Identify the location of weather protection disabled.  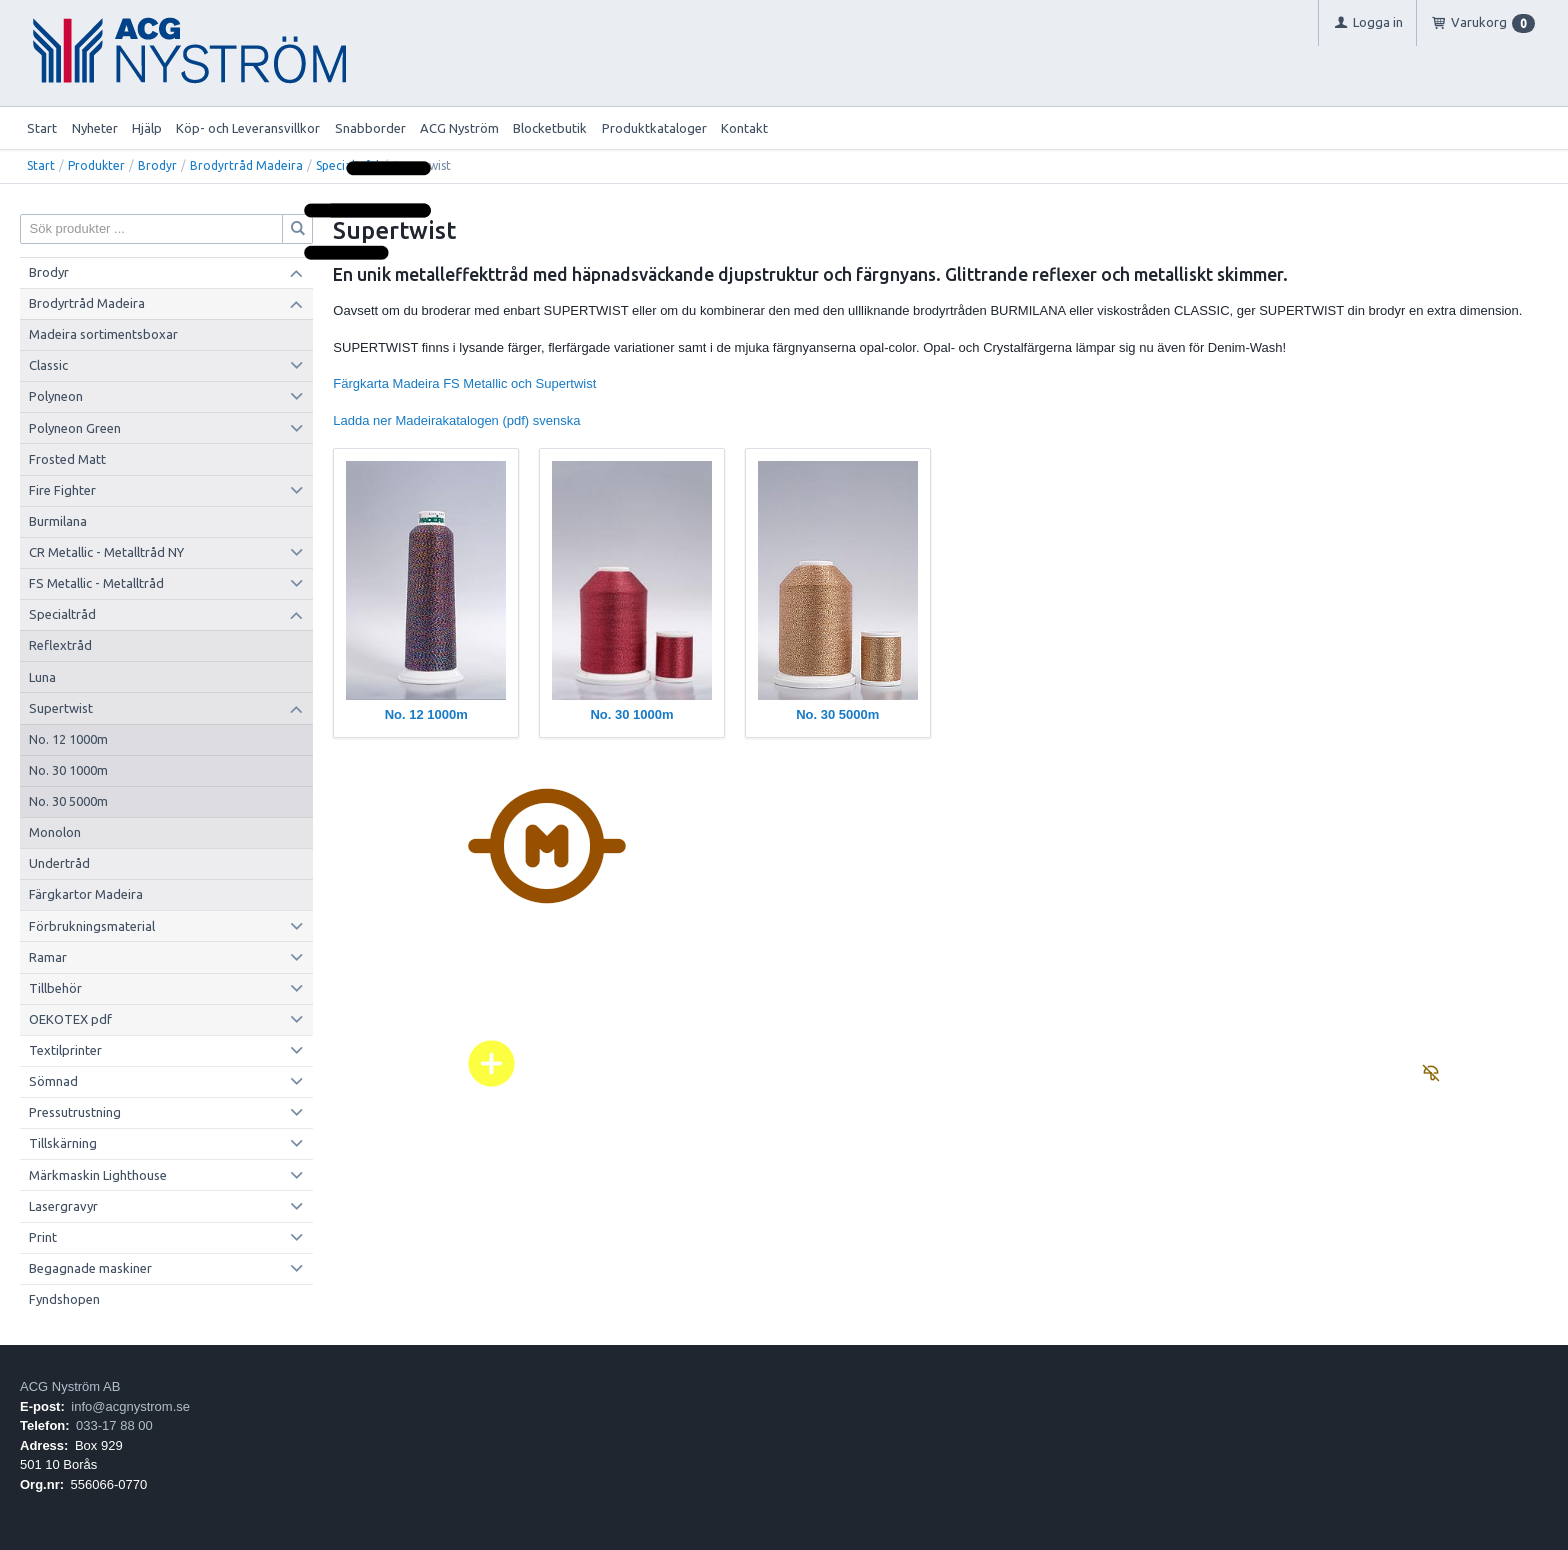
(1431, 1073).